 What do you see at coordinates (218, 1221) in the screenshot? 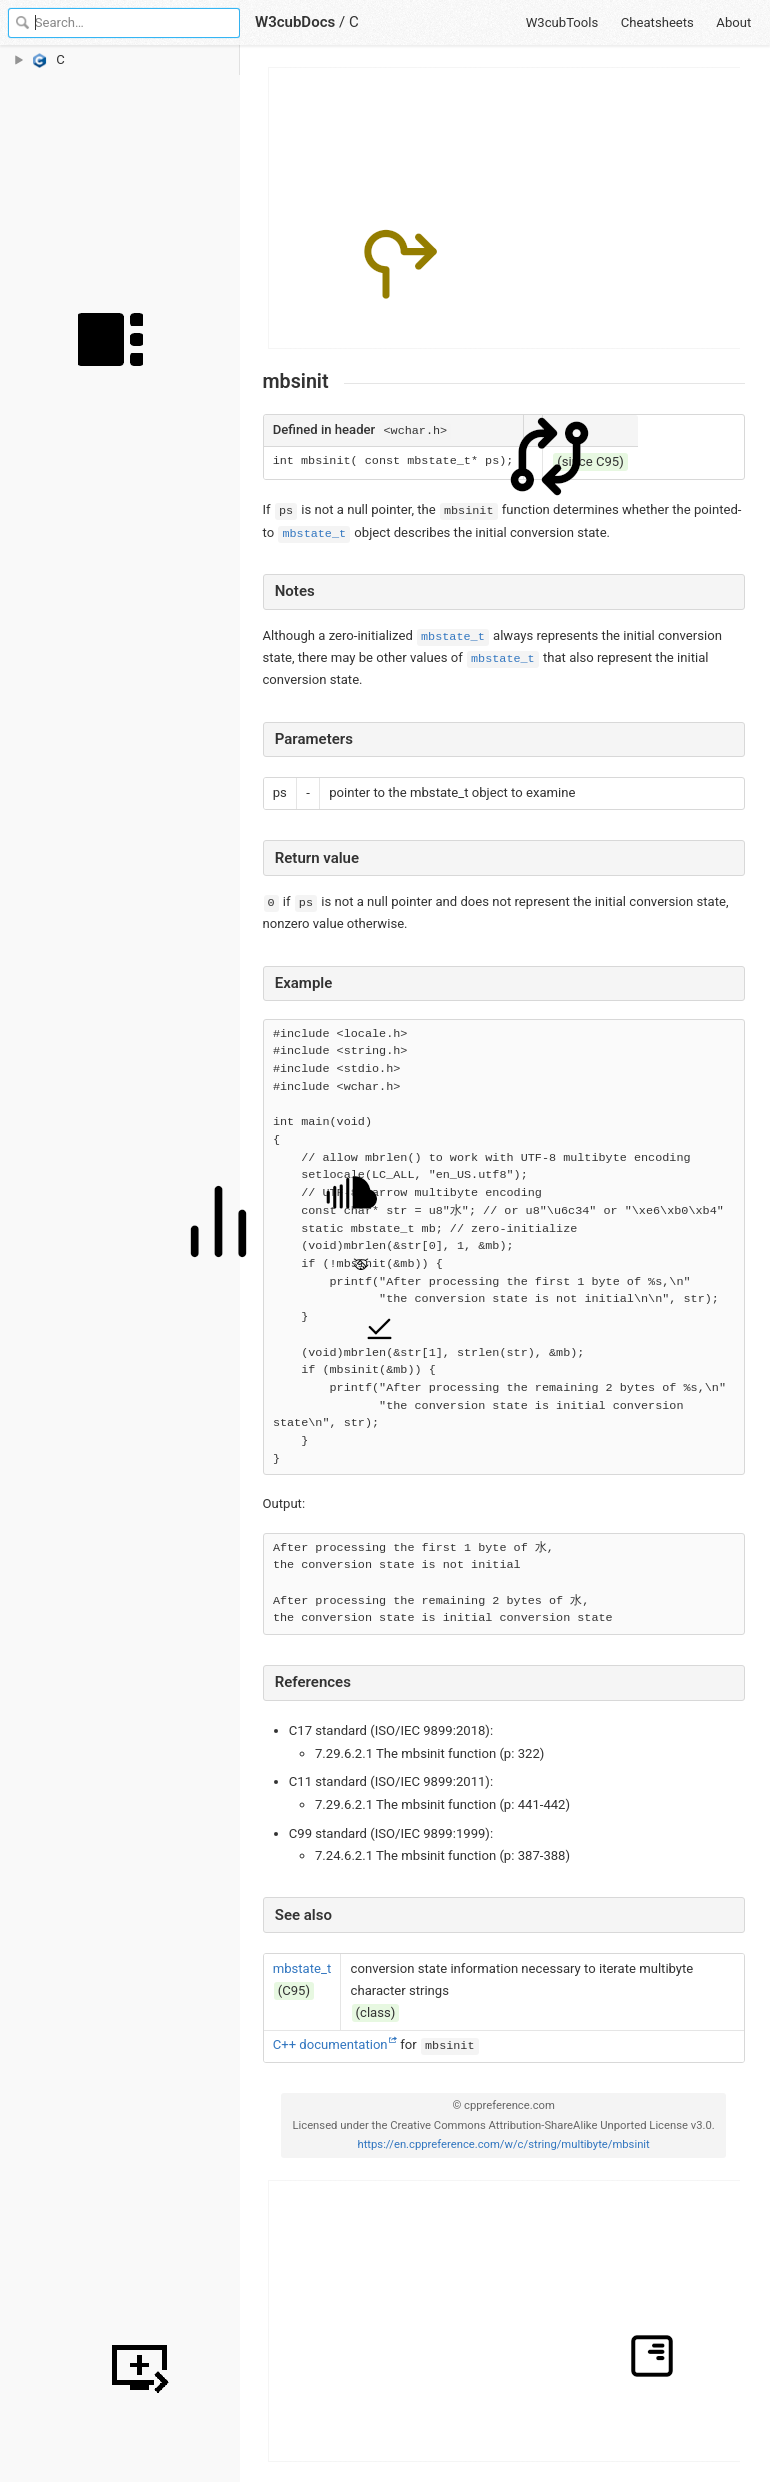
I see `view analytics or statistics` at bounding box center [218, 1221].